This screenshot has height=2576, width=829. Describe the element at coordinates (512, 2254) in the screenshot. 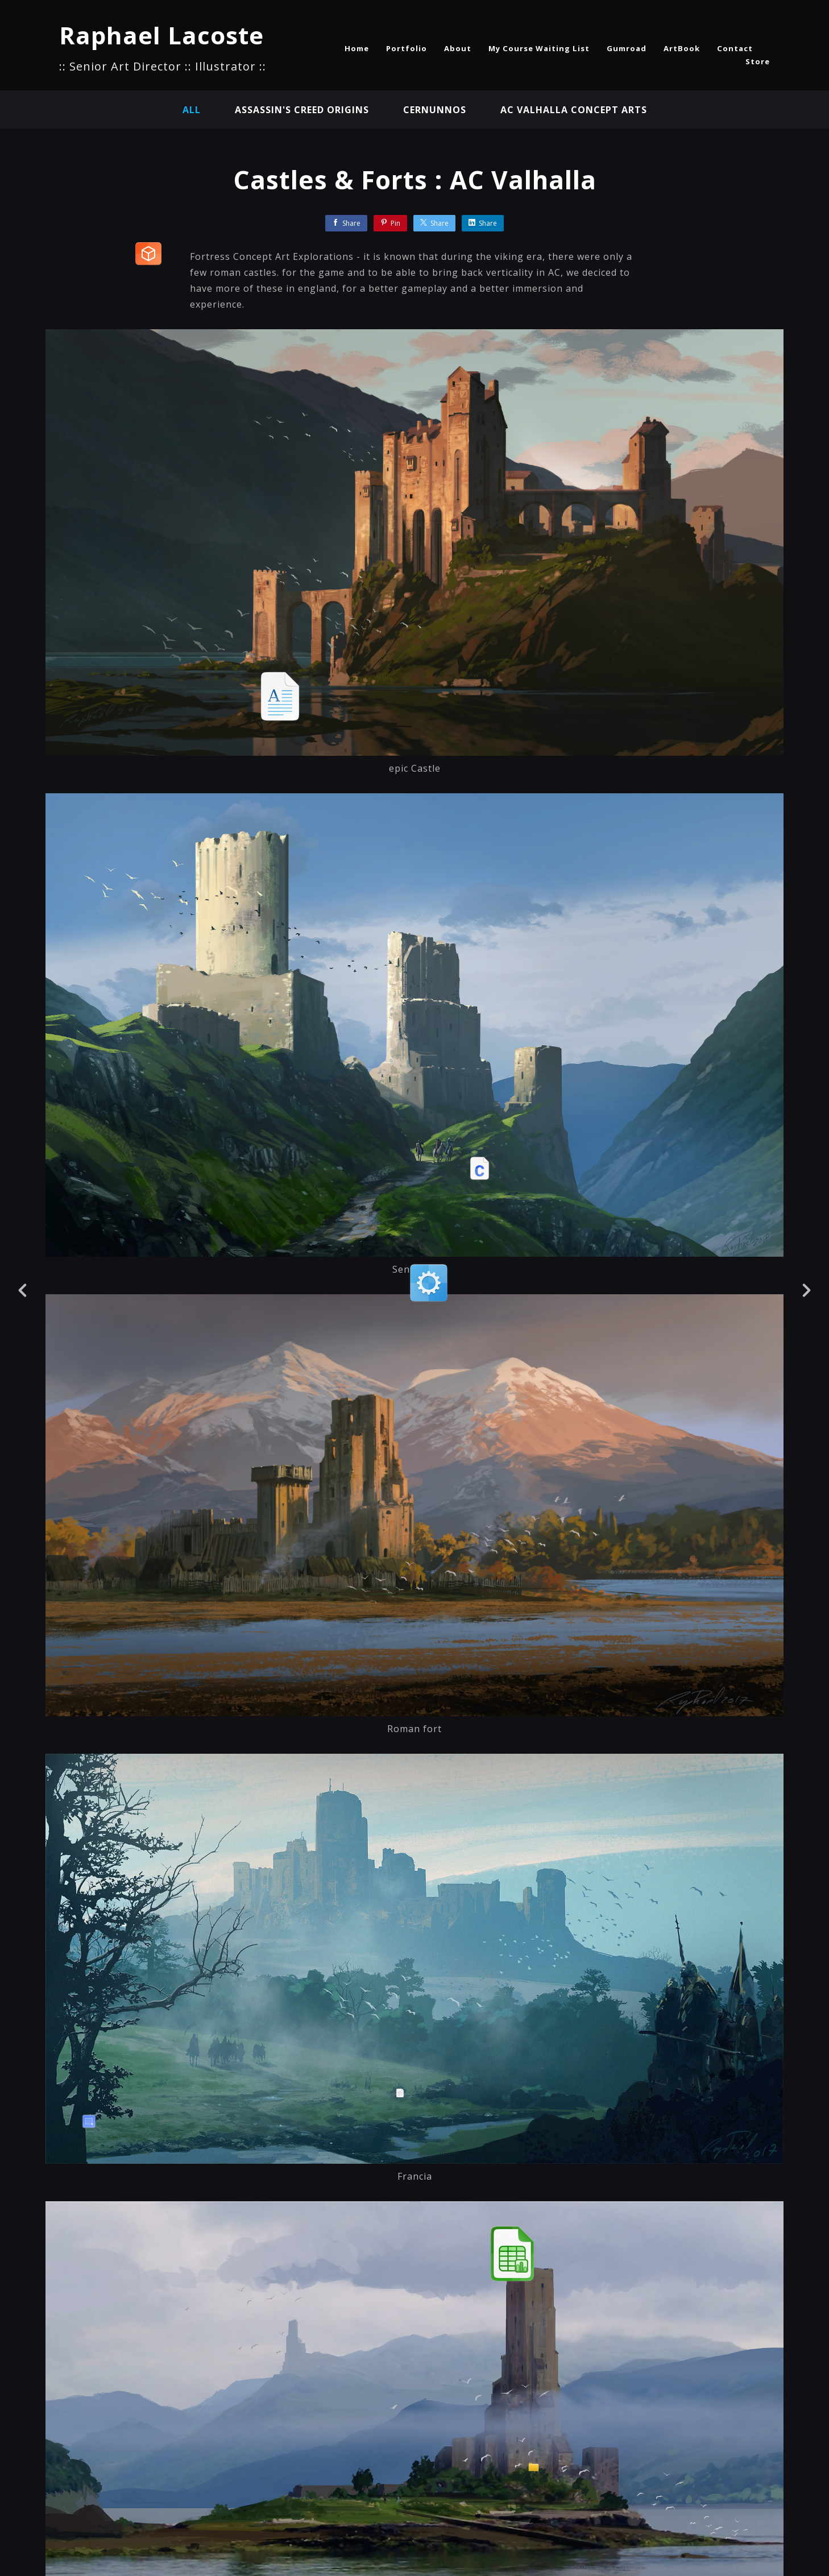

I see `libreoffice calc spreadsheet template file` at that location.